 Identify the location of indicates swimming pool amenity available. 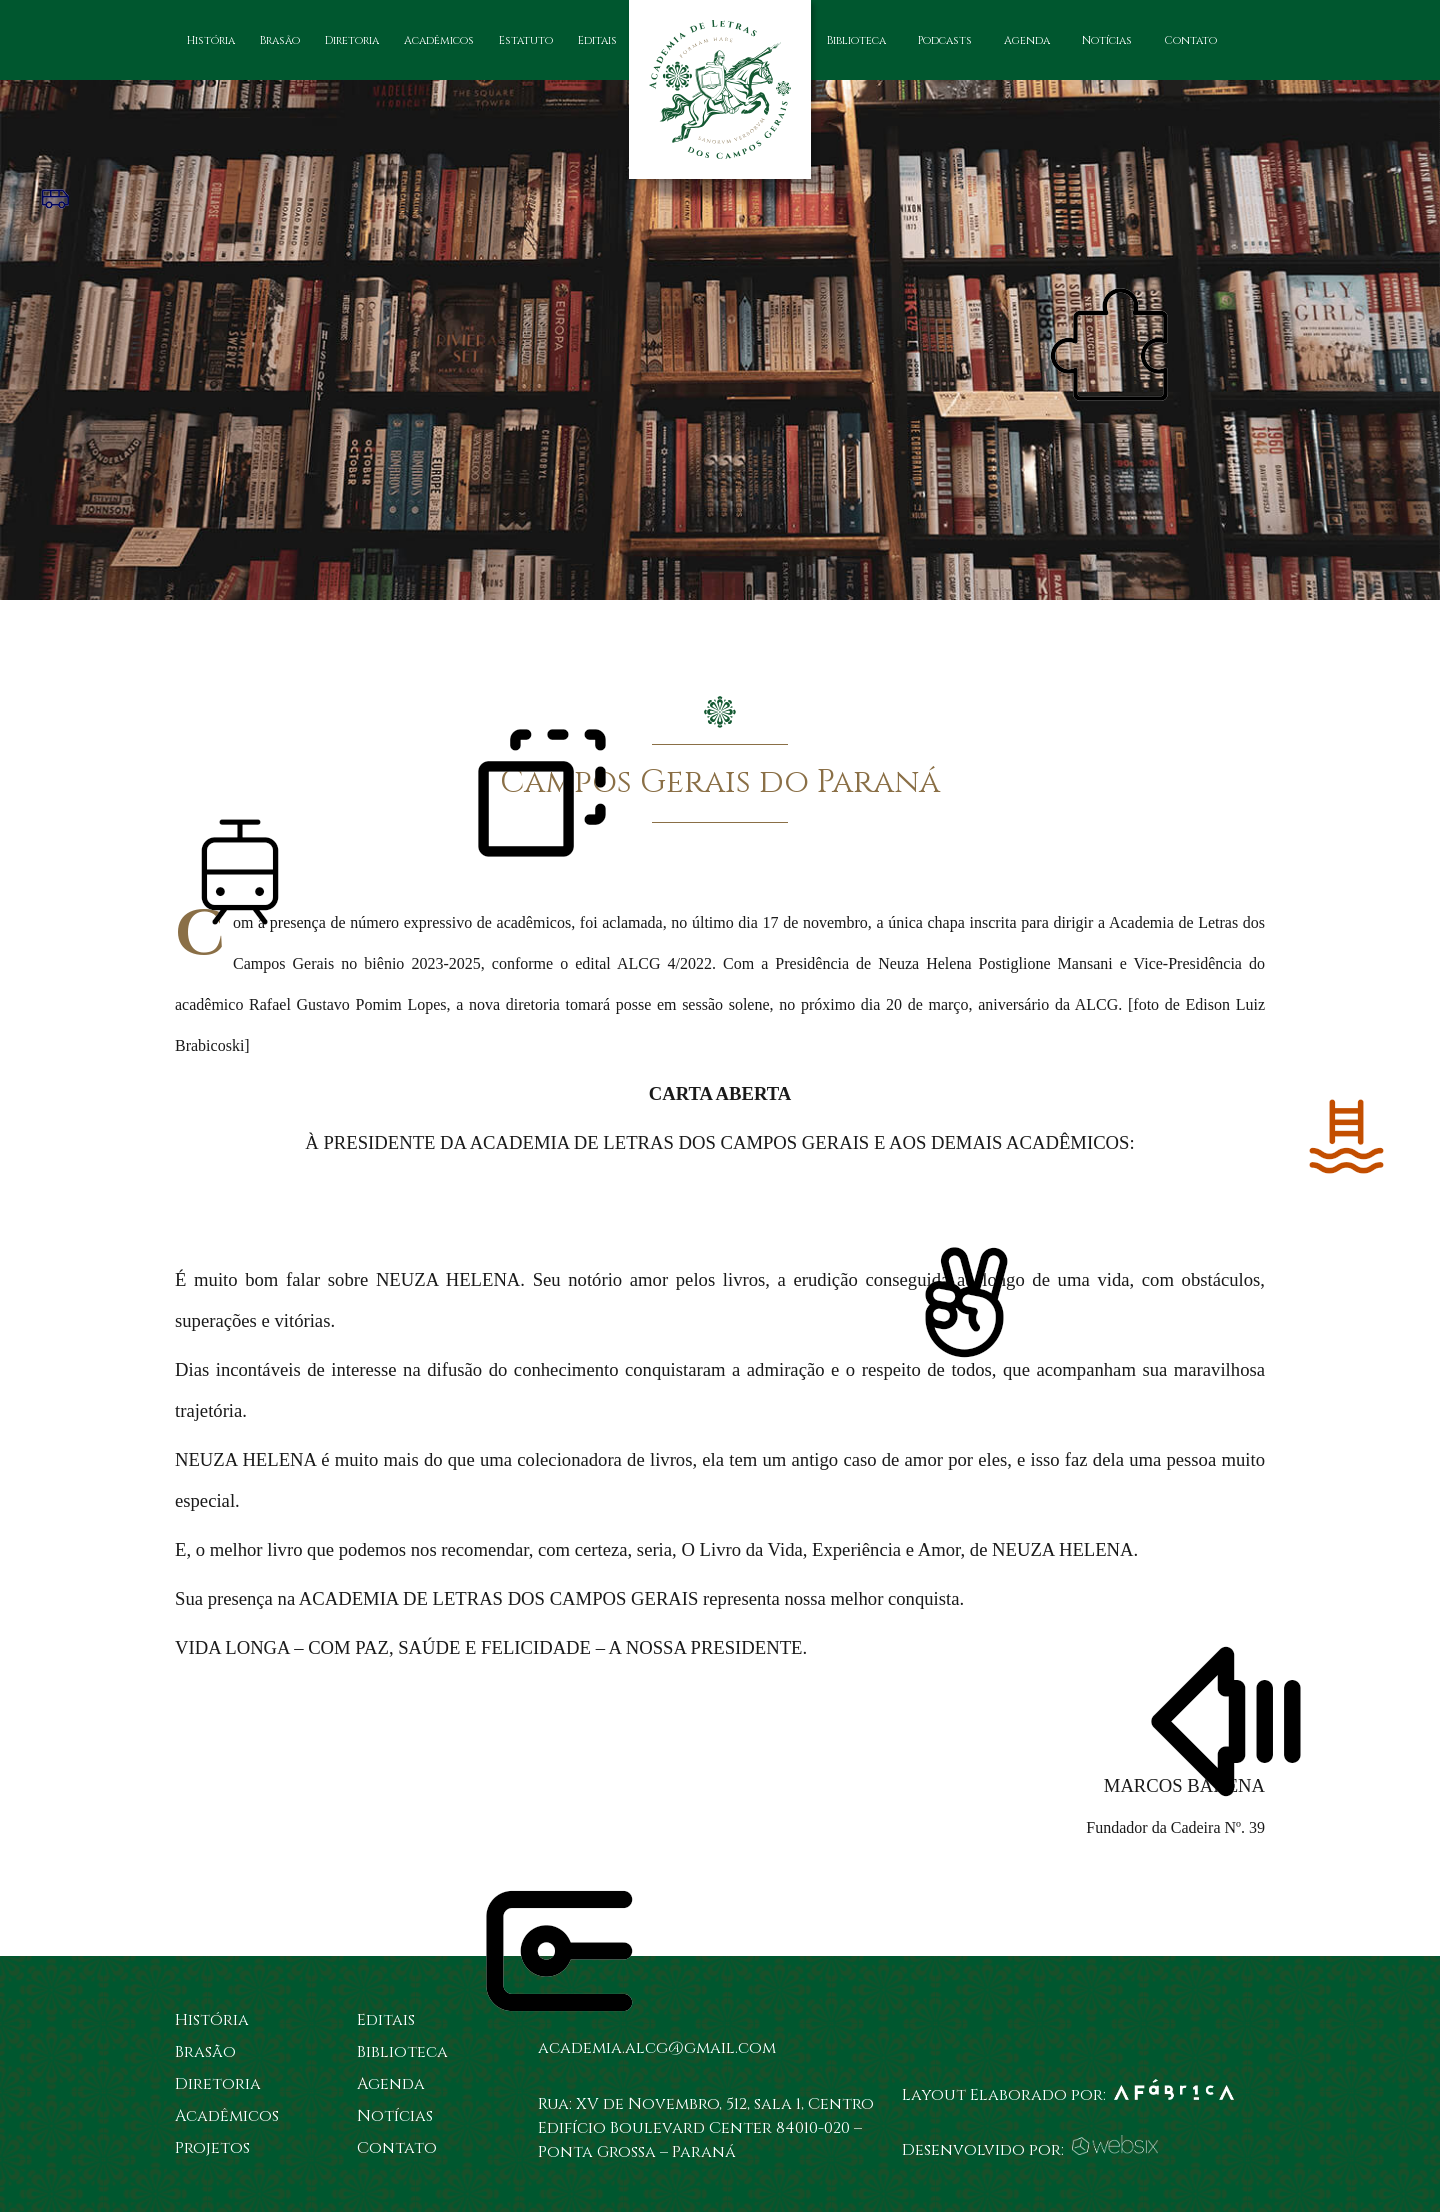
(1346, 1136).